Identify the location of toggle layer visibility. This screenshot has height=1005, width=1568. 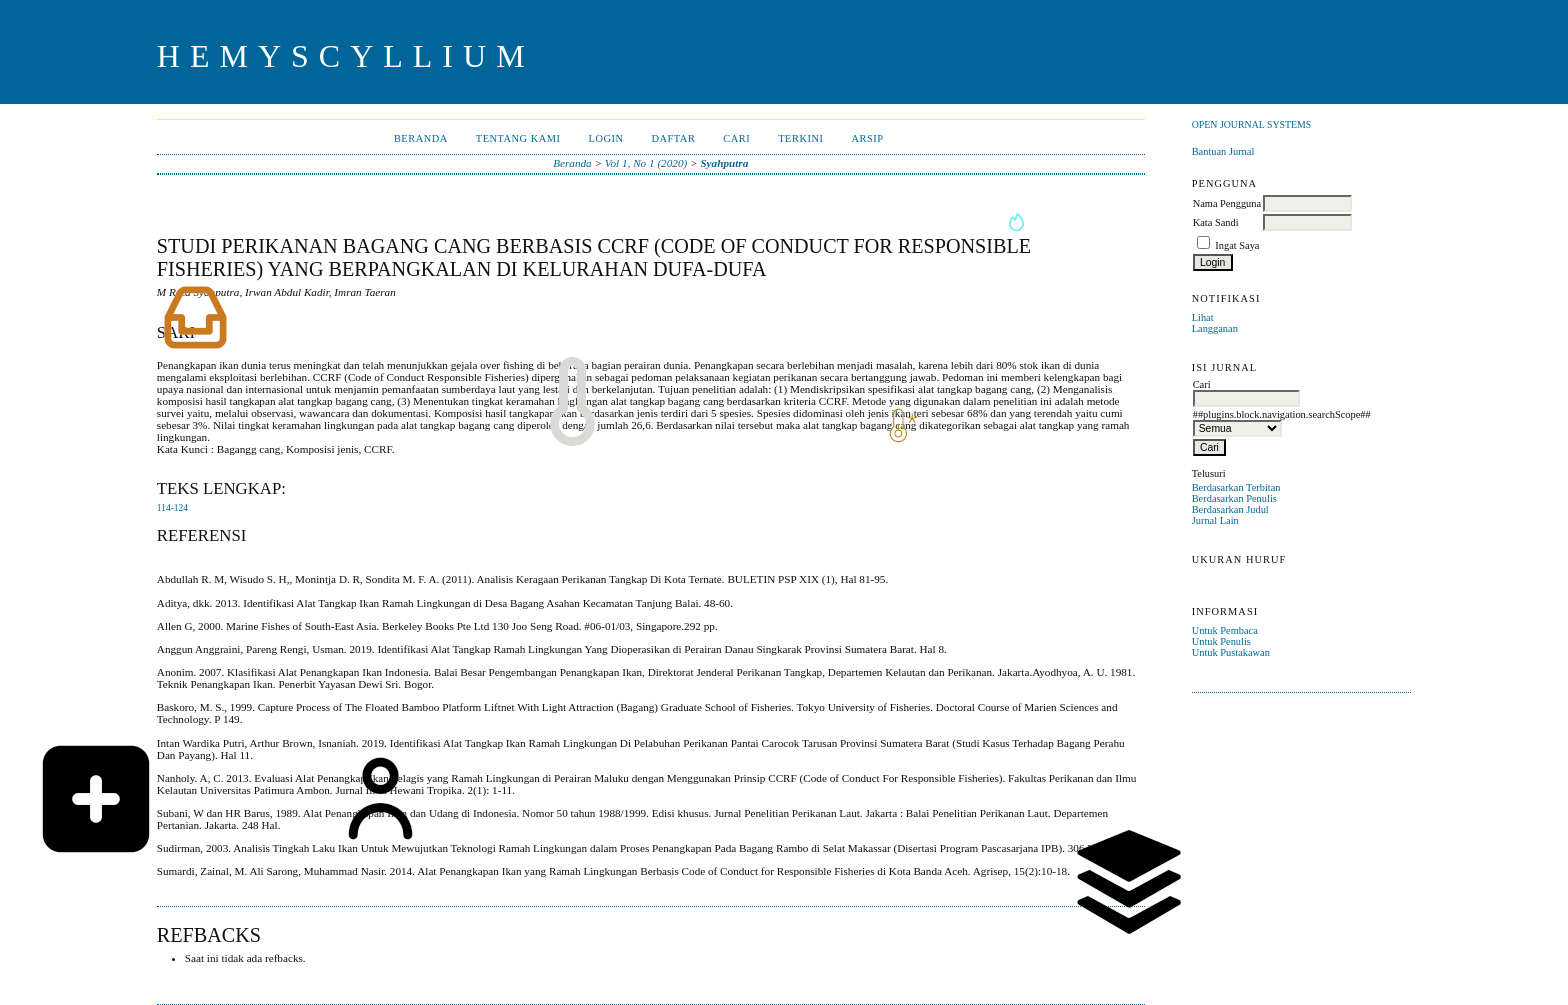
(1129, 882).